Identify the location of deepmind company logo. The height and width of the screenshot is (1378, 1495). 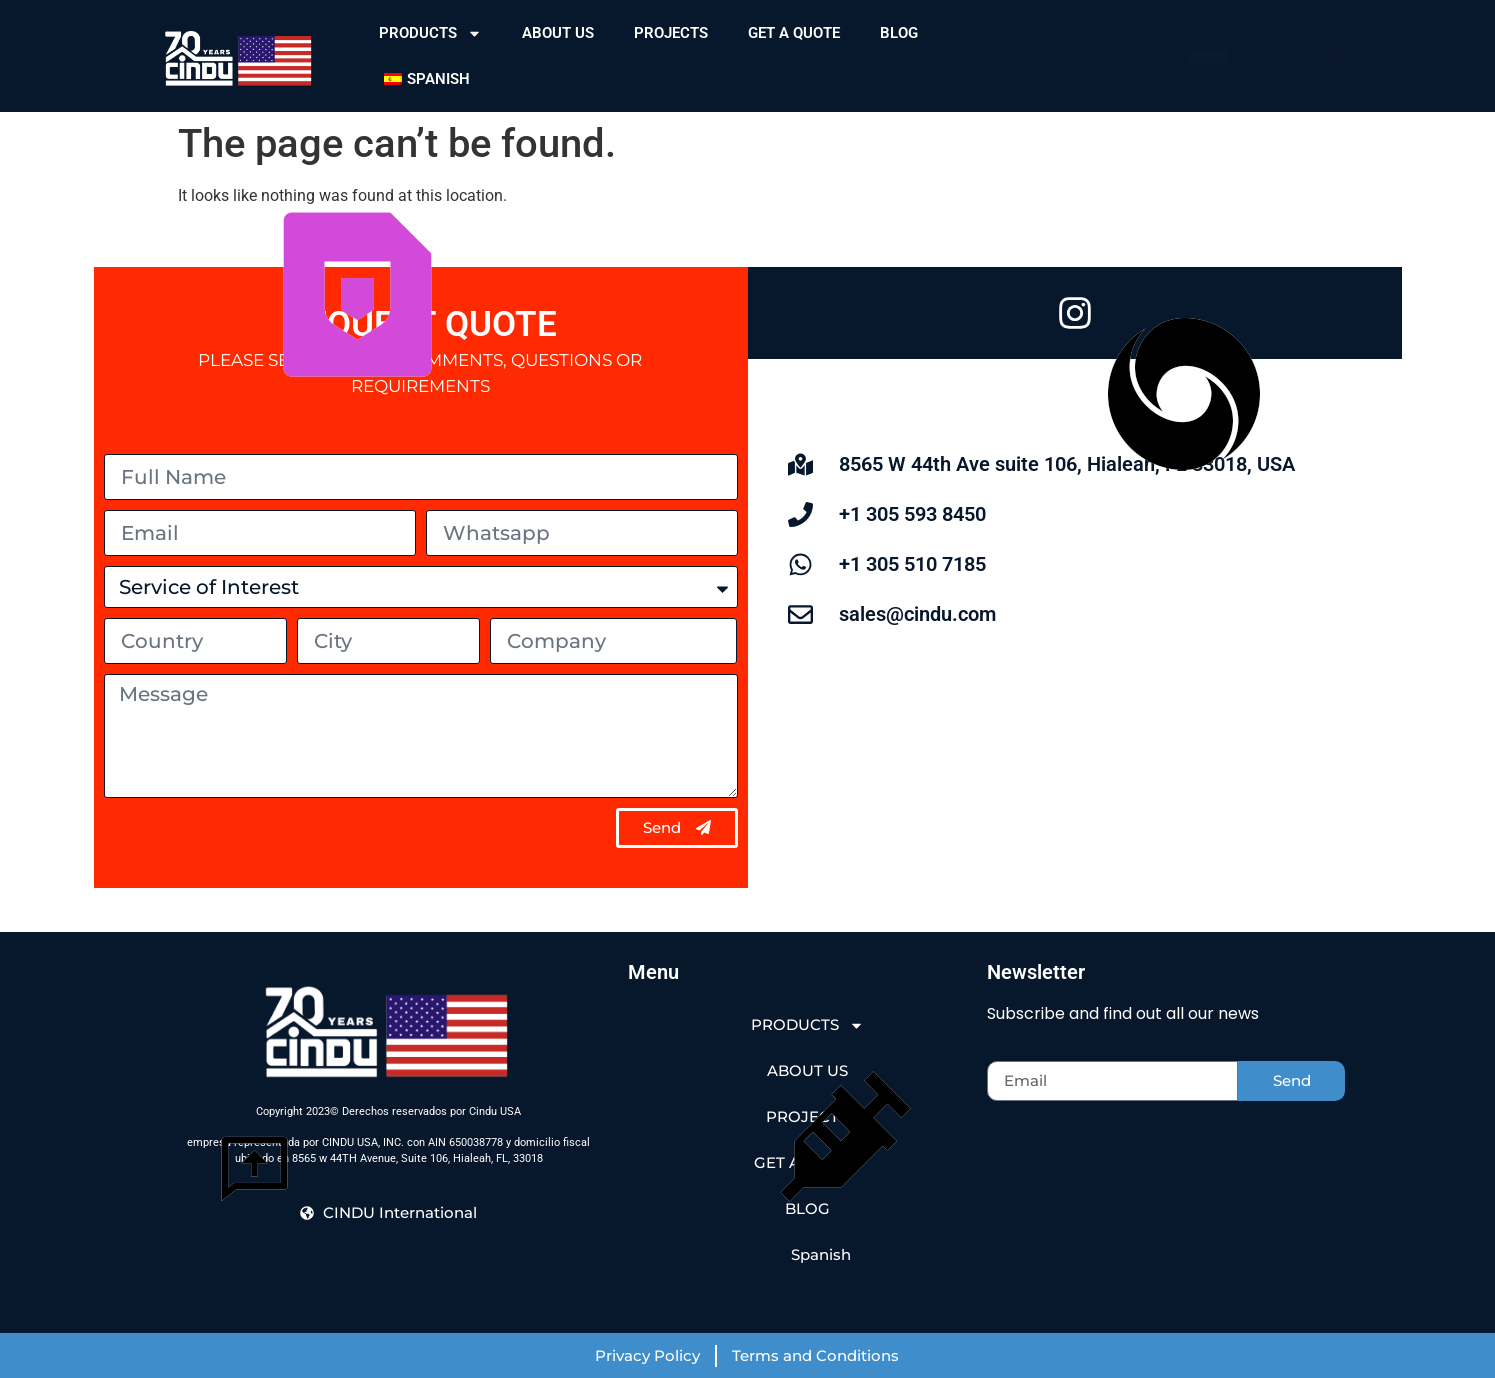
(1184, 394).